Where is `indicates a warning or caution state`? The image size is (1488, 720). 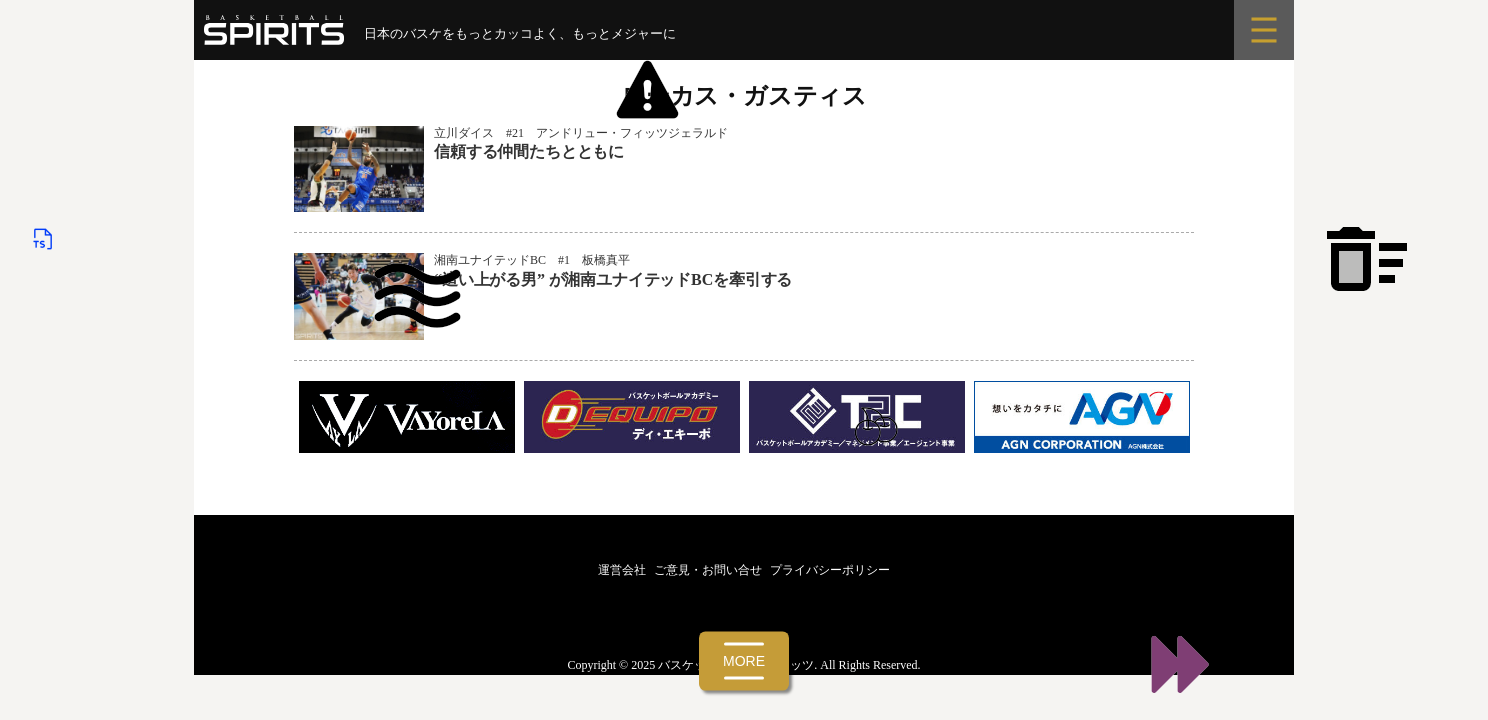
indicates a warning or caution state is located at coordinates (647, 91).